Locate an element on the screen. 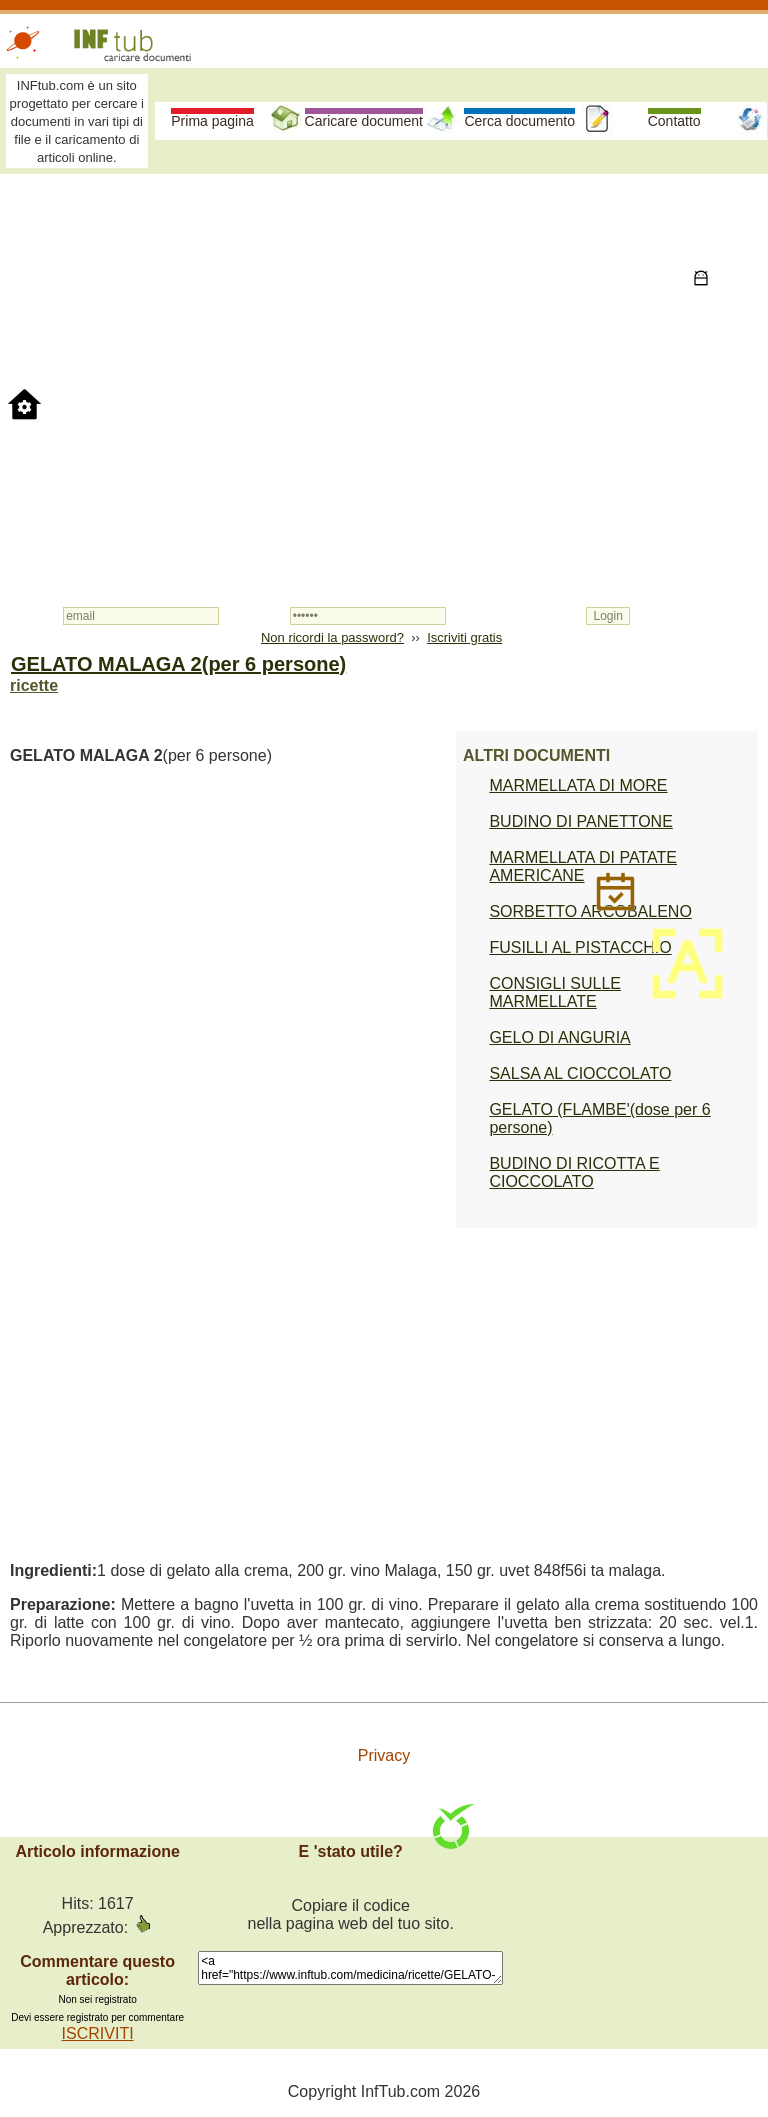  confirm a scheduled event or appointment is located at coordinates (615, 893).